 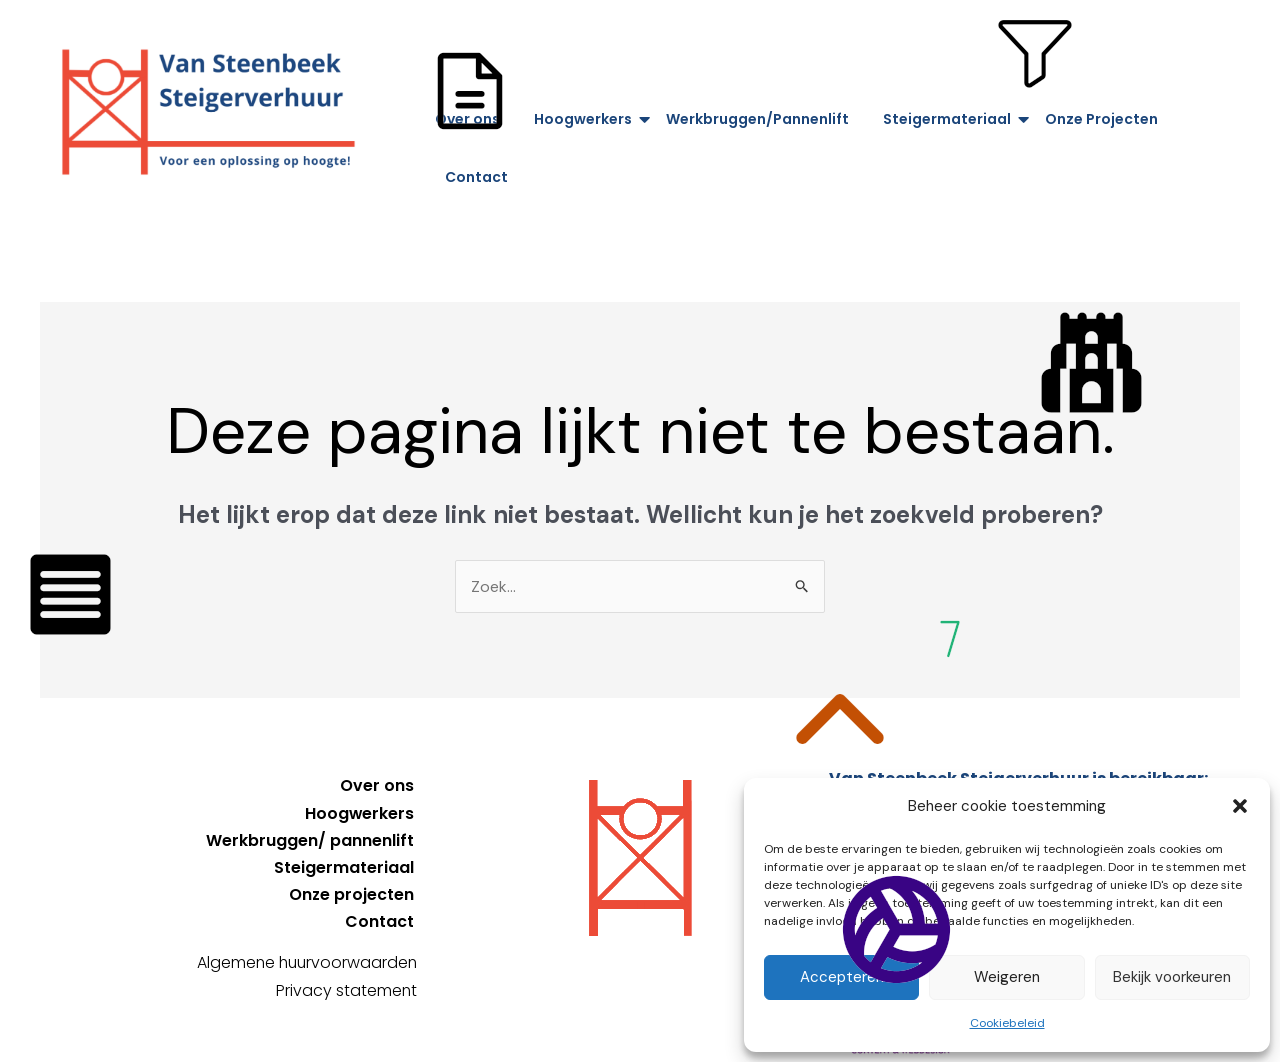 What do you see at coordinates (896, 929) in the screenshot?
I see `access volleyball or beach sports content` at bounding box center [896, 929].